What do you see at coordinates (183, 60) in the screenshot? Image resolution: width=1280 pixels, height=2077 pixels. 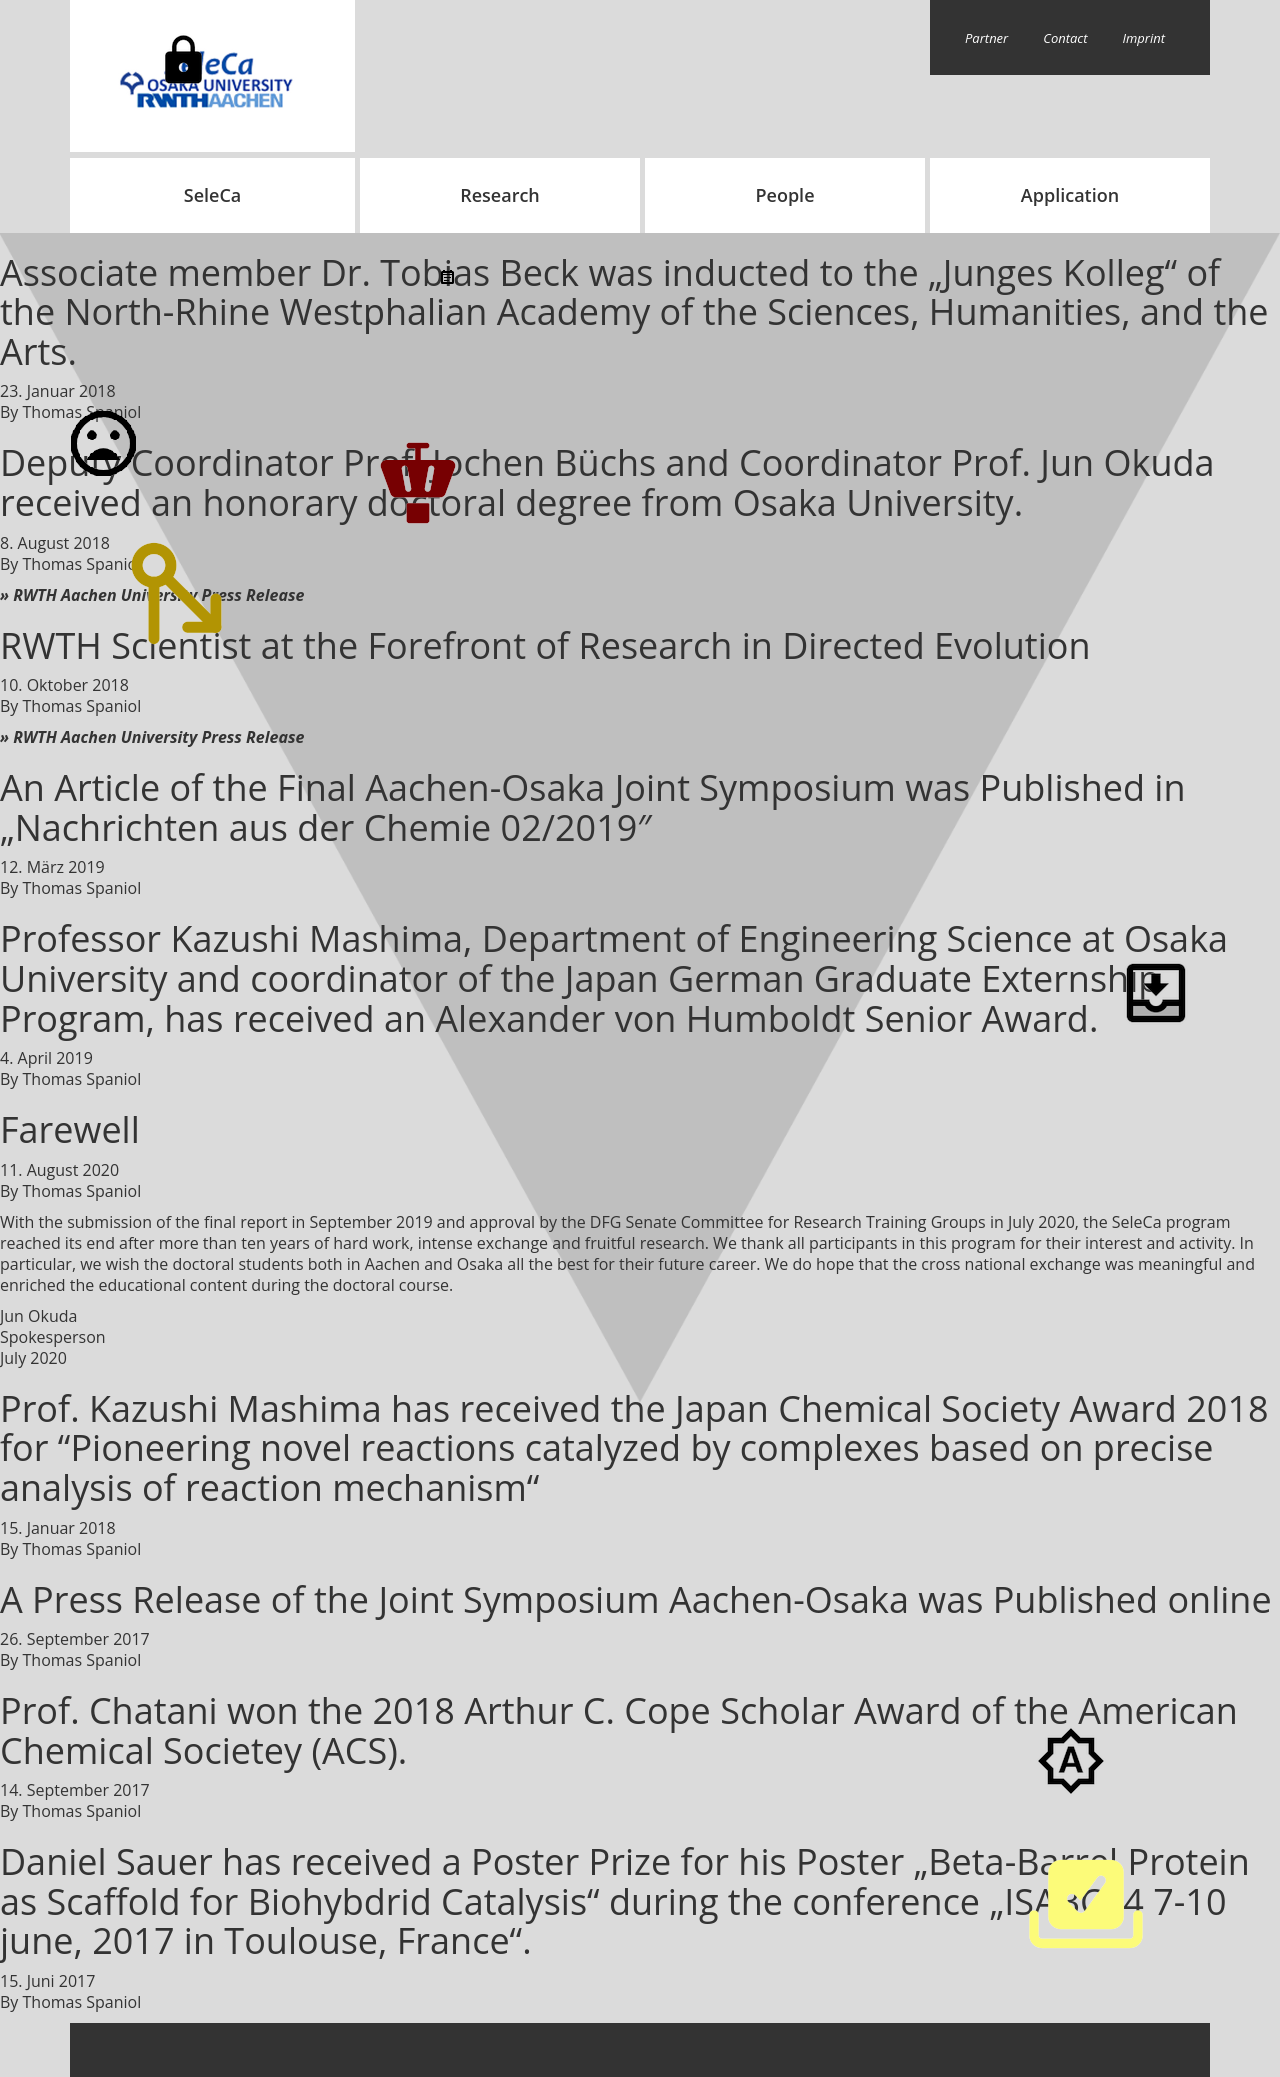 I see `indicates a secure connection` at bounding box center [183, 60].